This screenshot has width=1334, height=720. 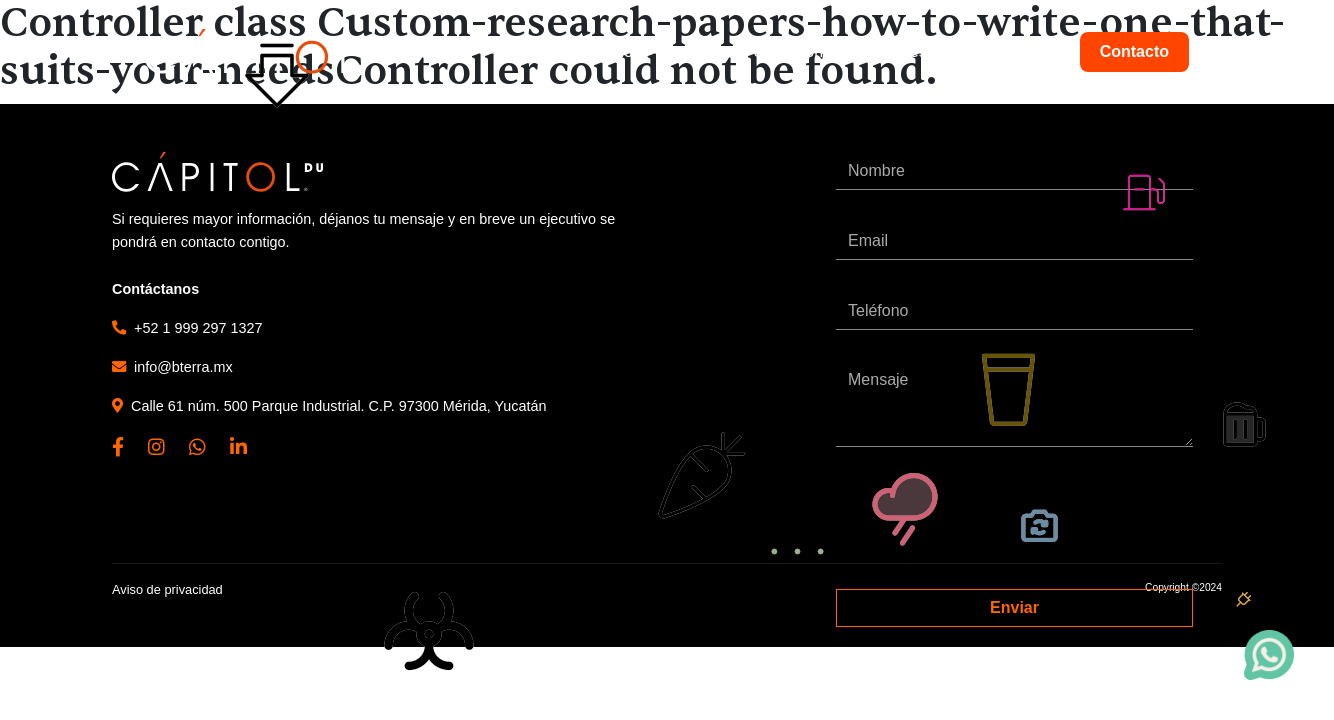 I want to click on find nearby gas stations, so click(x=1142, y=192).